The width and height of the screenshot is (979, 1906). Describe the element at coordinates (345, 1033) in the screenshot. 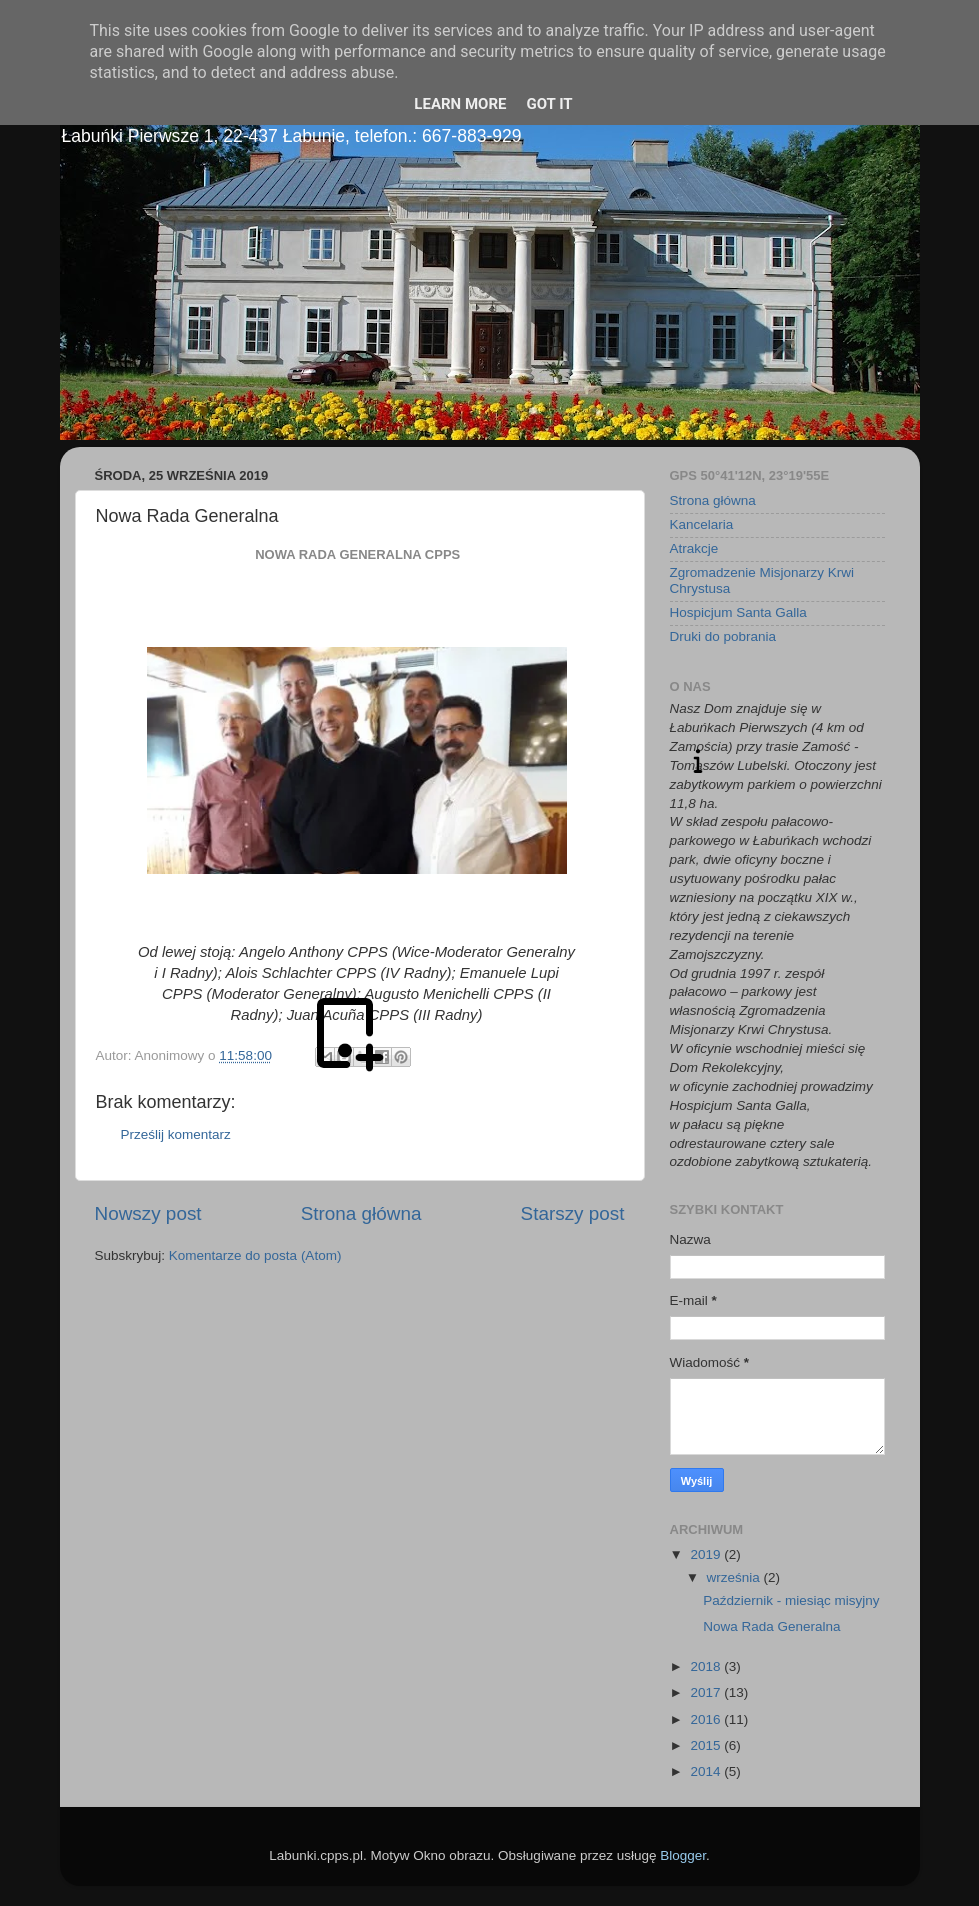

I see `add a new tablet device` at that location.